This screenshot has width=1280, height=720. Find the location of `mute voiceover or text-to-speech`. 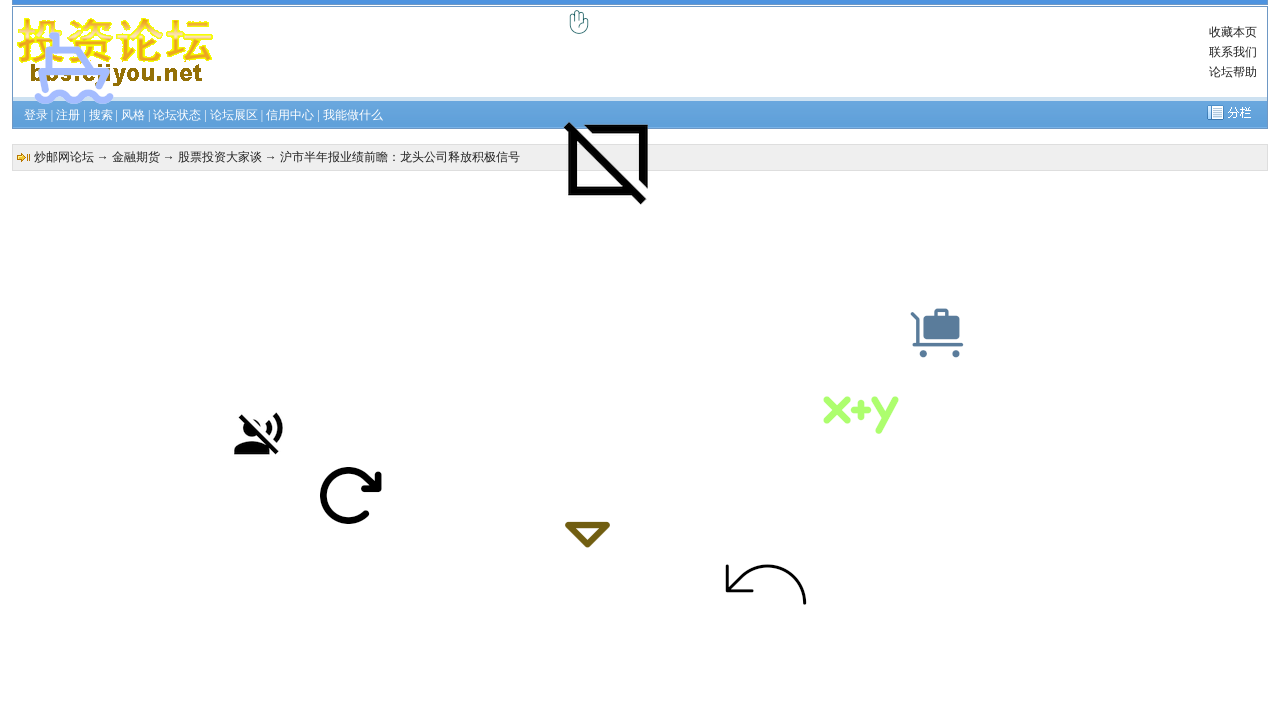

mute voiceover or text-to-speech is located at coordinates (258, 434).